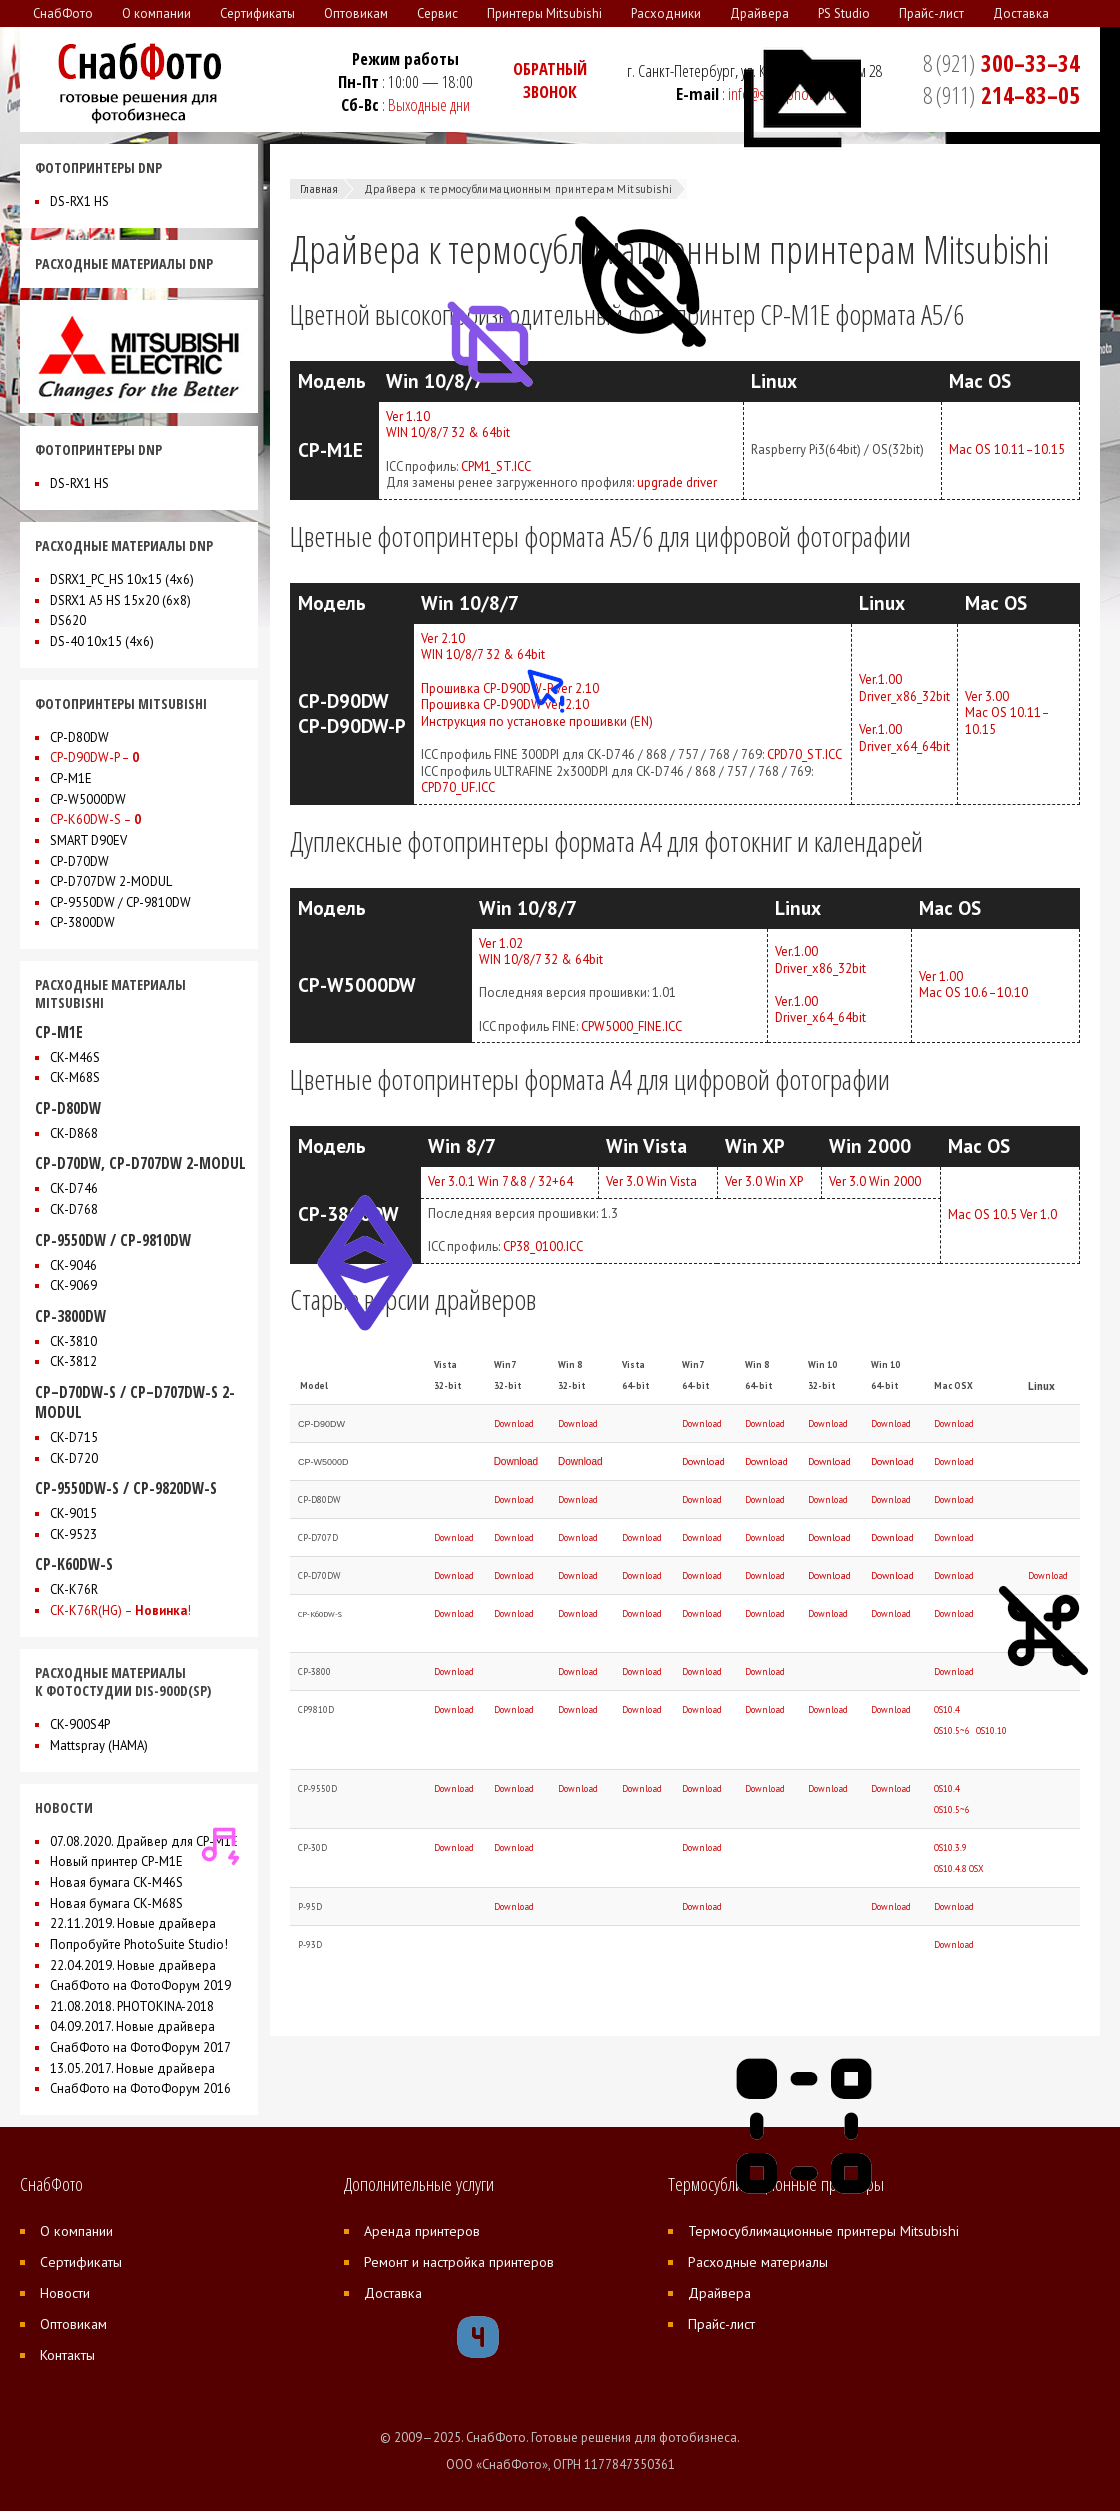 The image size is (1120, 2511). I want to click on cursor error or interaction warning, so click(547, 689).